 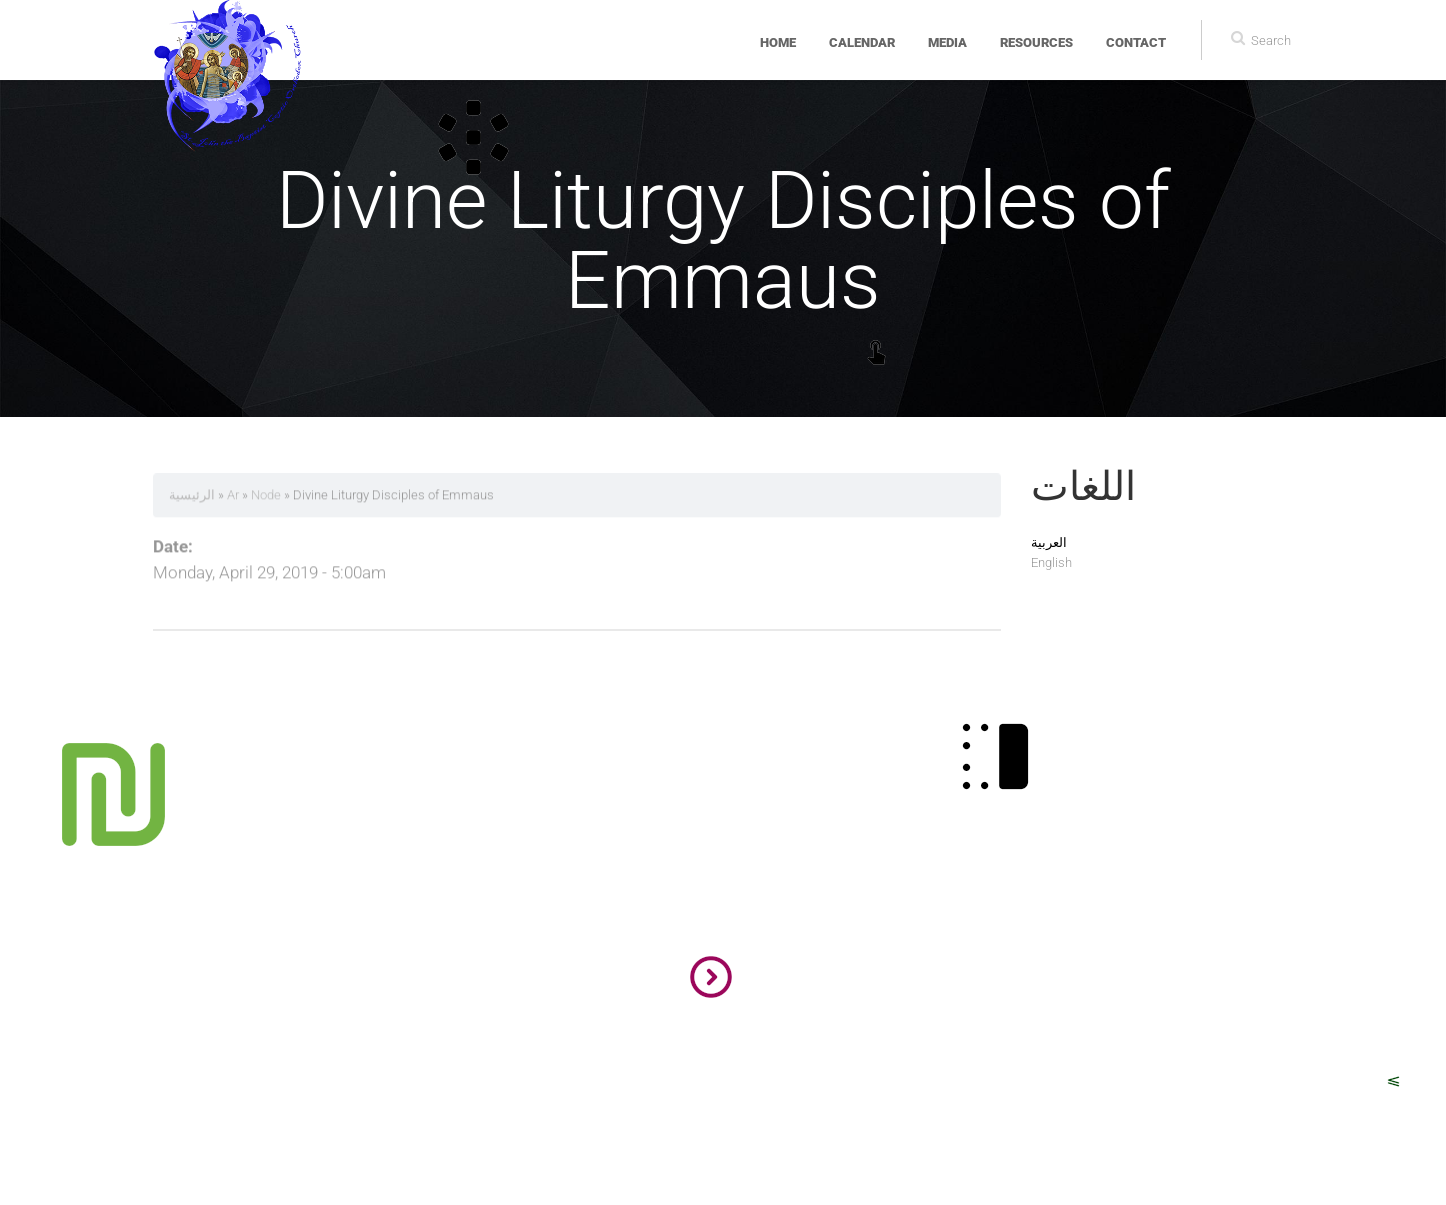 What do you see at coordinates (1393, 1081) in the screenshot?
I see `less than or equal to mathematical operator` at bounding box center [1393, 1081].